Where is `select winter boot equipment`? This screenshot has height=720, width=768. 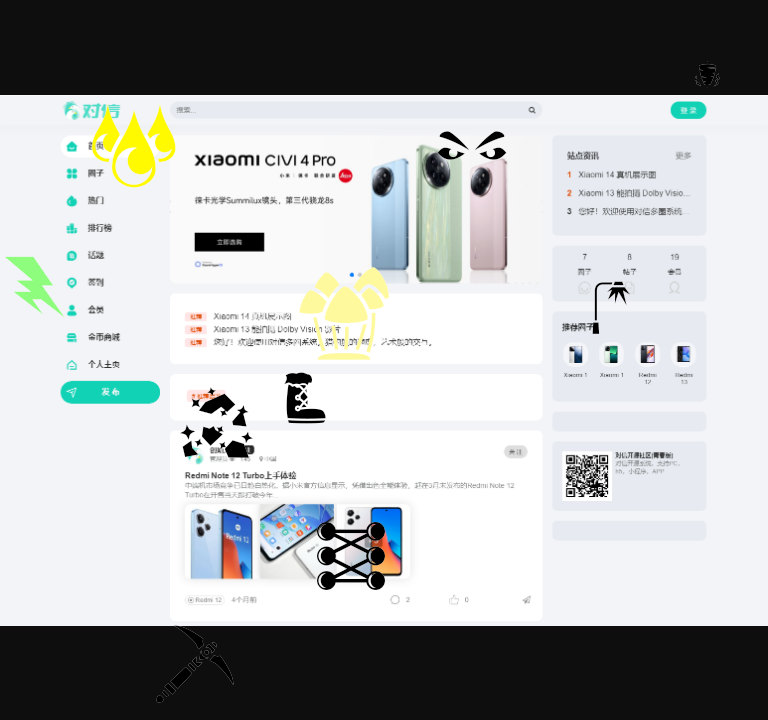 select winter boot equipment is located at coordinates (305, 398).